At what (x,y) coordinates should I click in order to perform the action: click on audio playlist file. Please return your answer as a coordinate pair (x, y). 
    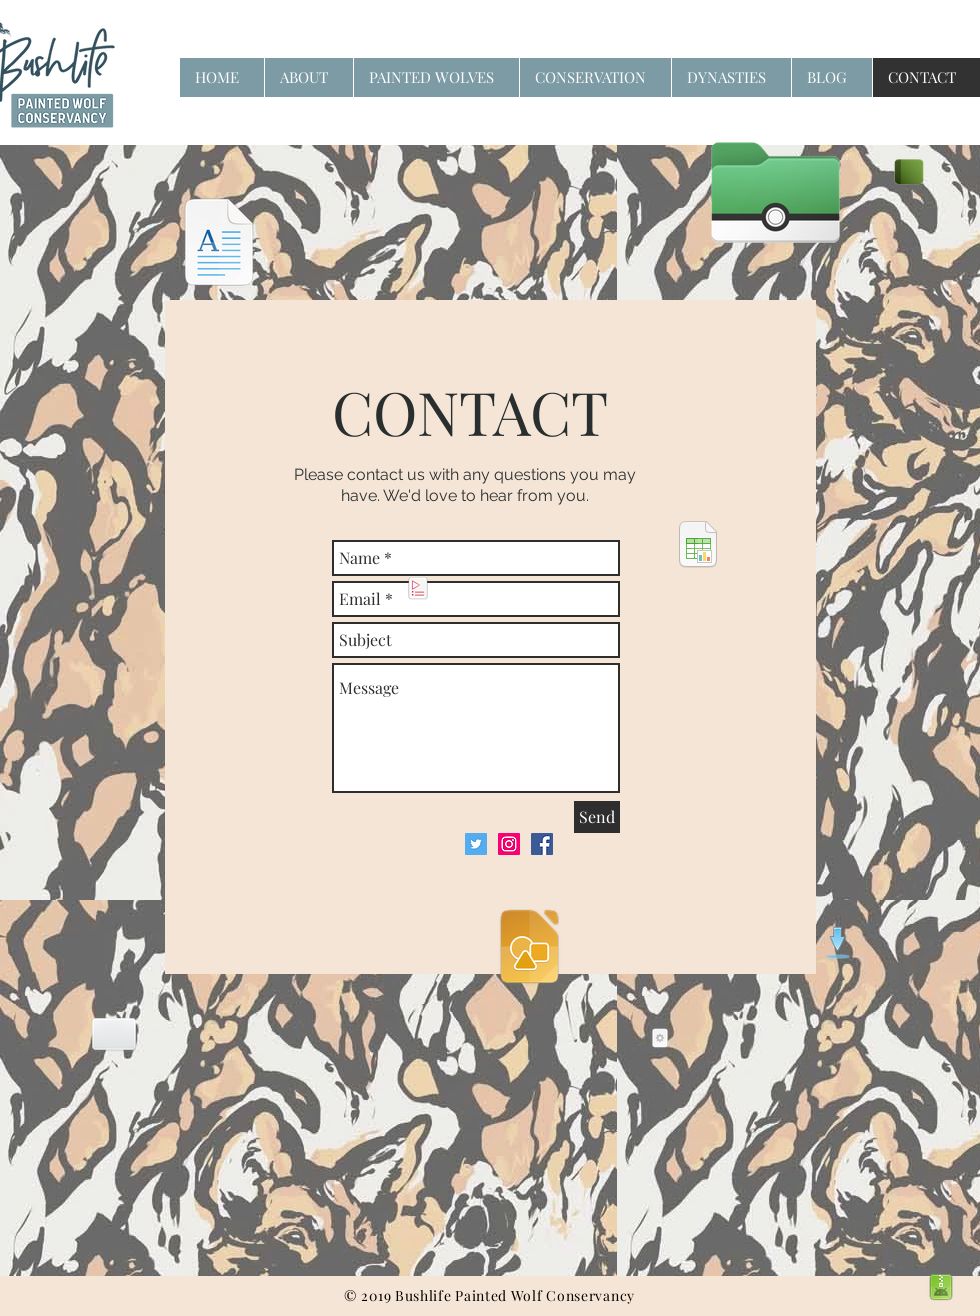
    Looking at the image, I should click on (418, 588).